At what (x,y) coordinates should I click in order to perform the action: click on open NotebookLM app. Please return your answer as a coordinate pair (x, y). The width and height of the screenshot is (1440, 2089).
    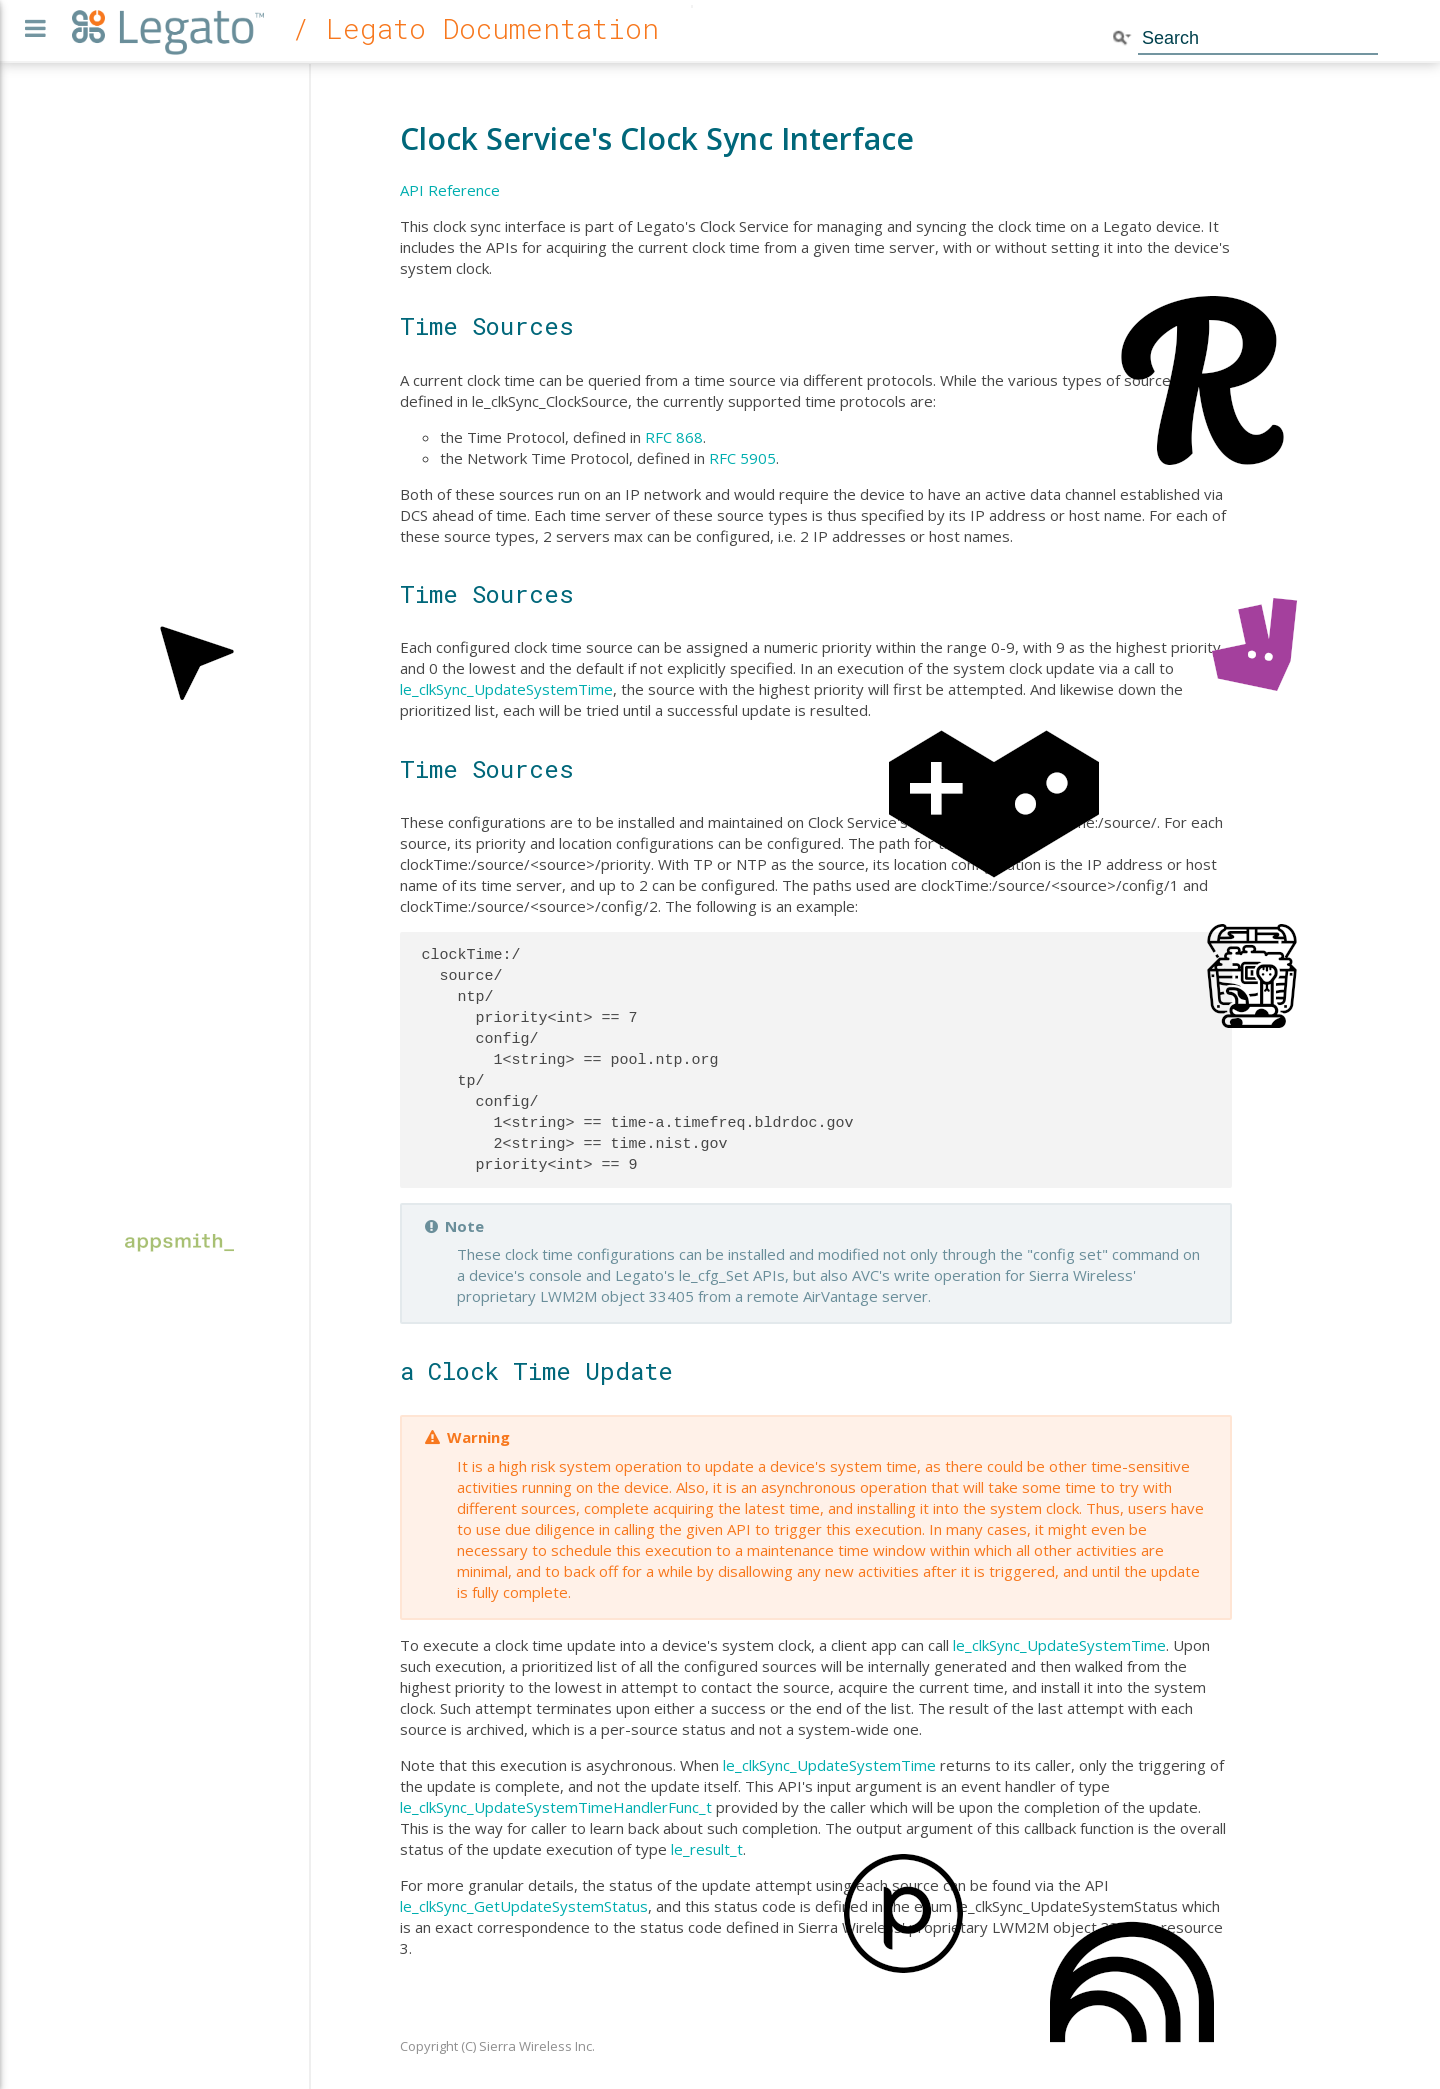
    Looking at the image, I should click on (1132, 1982).